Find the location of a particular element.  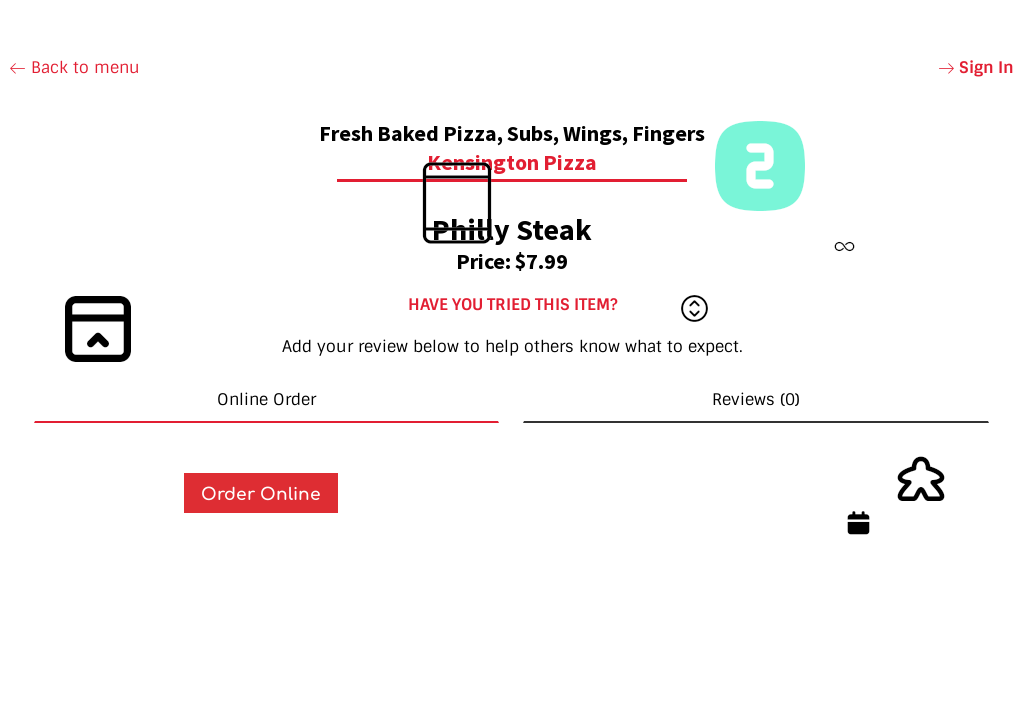

toggle infinite loop or repeat mode is located at coordinates (844, 246).